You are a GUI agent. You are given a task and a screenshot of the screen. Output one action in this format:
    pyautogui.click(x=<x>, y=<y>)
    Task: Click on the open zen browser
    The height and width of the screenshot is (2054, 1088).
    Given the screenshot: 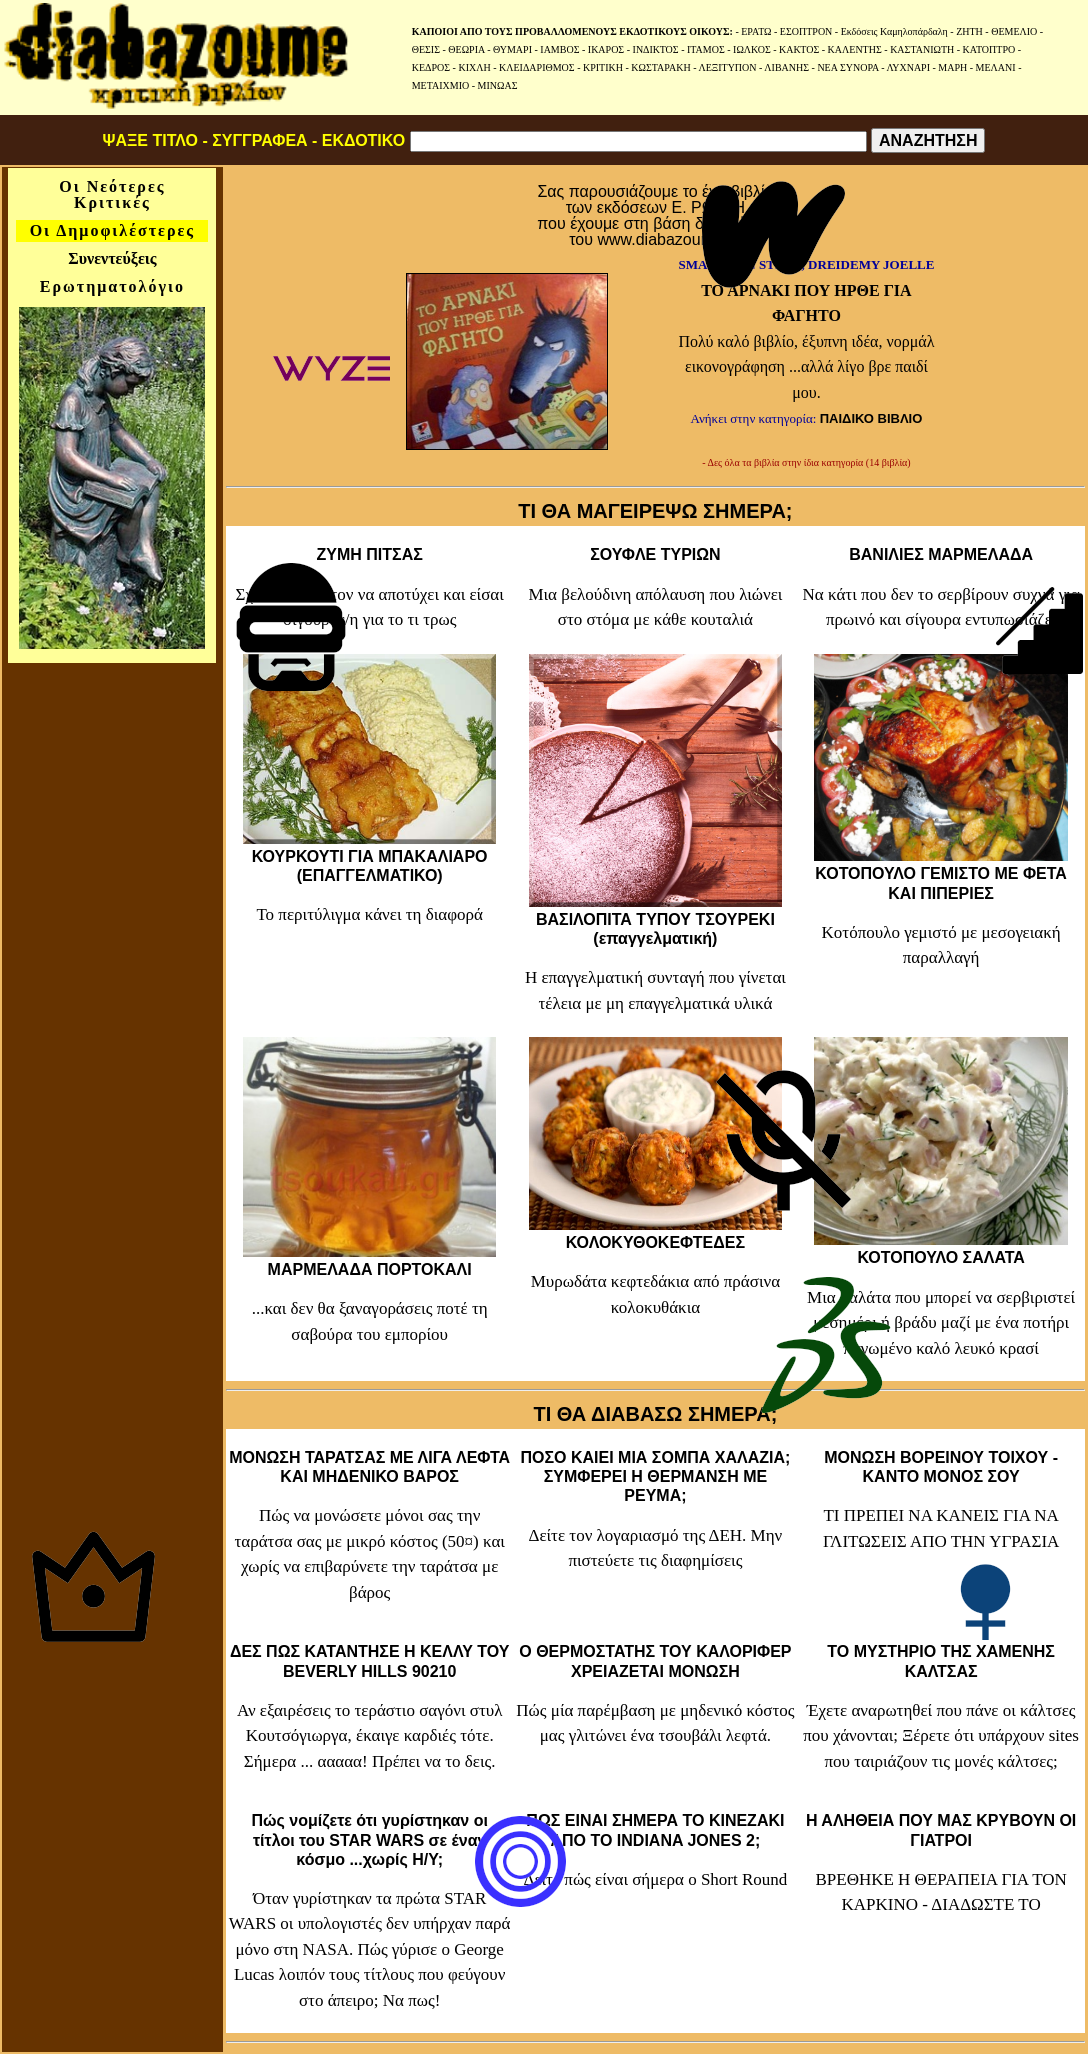 What is the action you would take?
    pyautogui.click(x=520, y=1861)
    